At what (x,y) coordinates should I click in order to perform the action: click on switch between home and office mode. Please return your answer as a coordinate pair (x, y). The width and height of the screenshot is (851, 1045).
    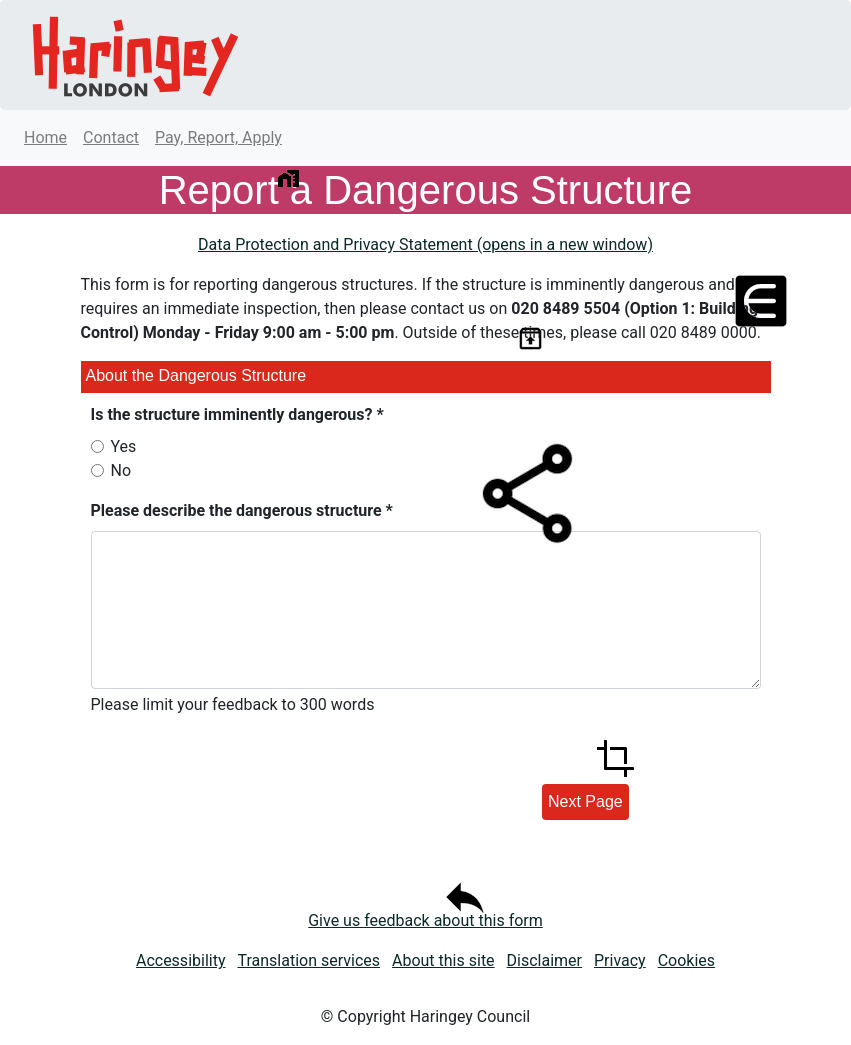
    Looking at the image, I should click on (288, 178).